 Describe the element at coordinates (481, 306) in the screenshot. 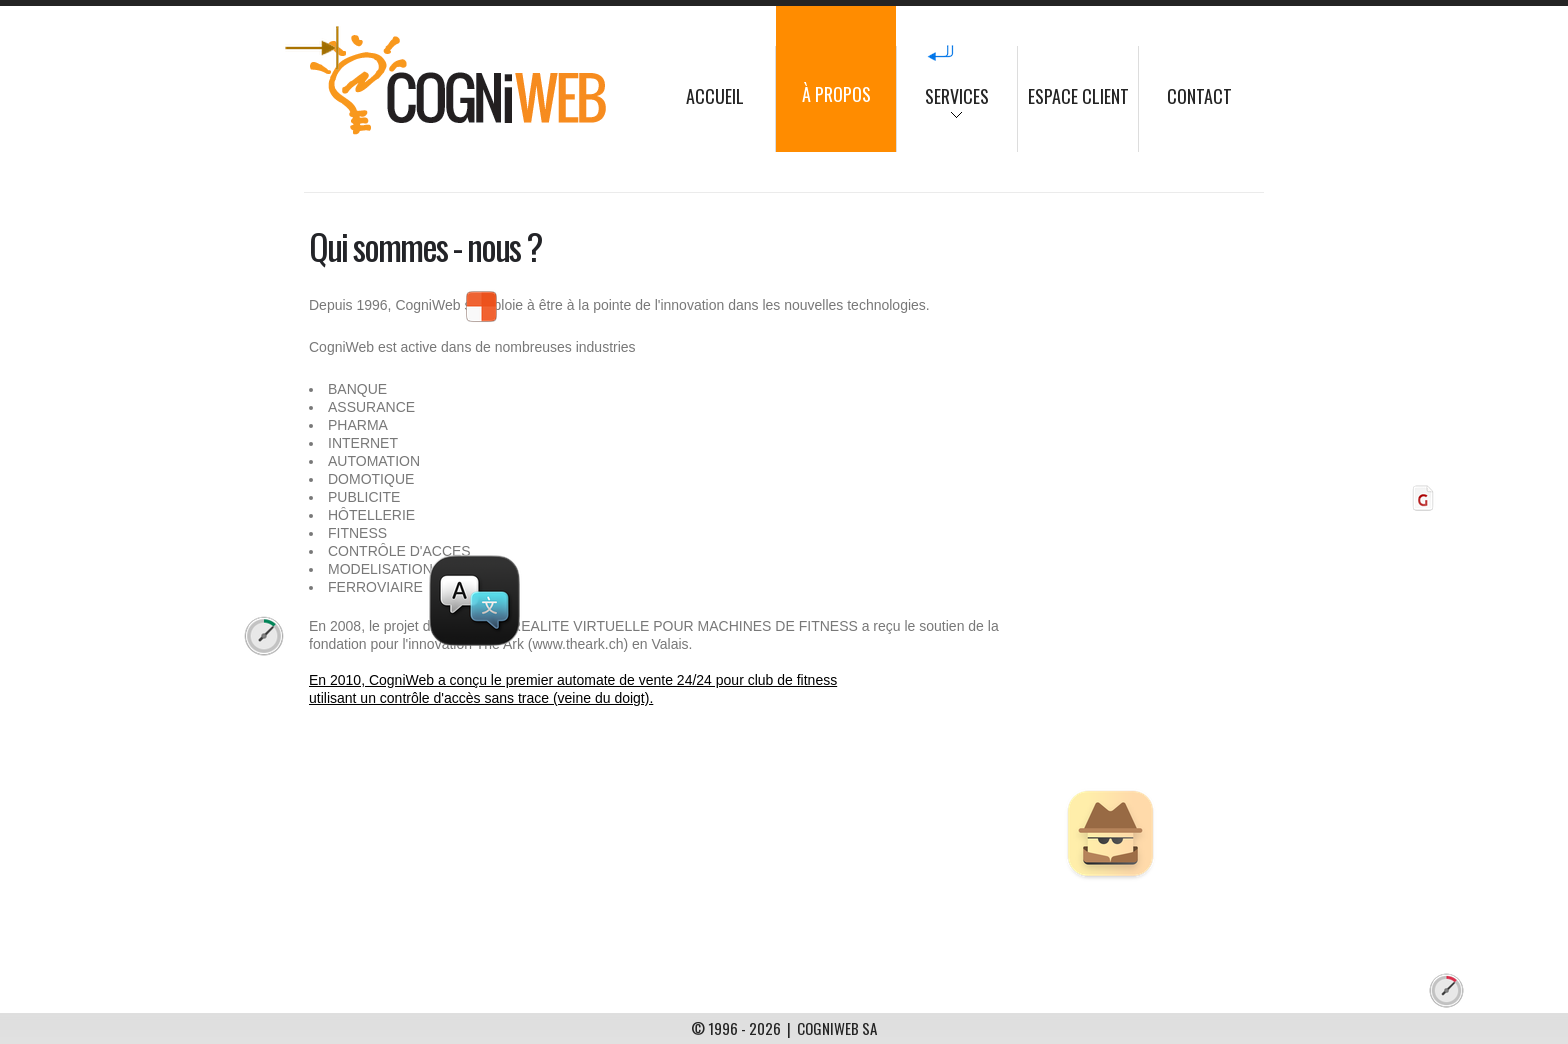

I see `switch to the bottom-left workspace` at that location.